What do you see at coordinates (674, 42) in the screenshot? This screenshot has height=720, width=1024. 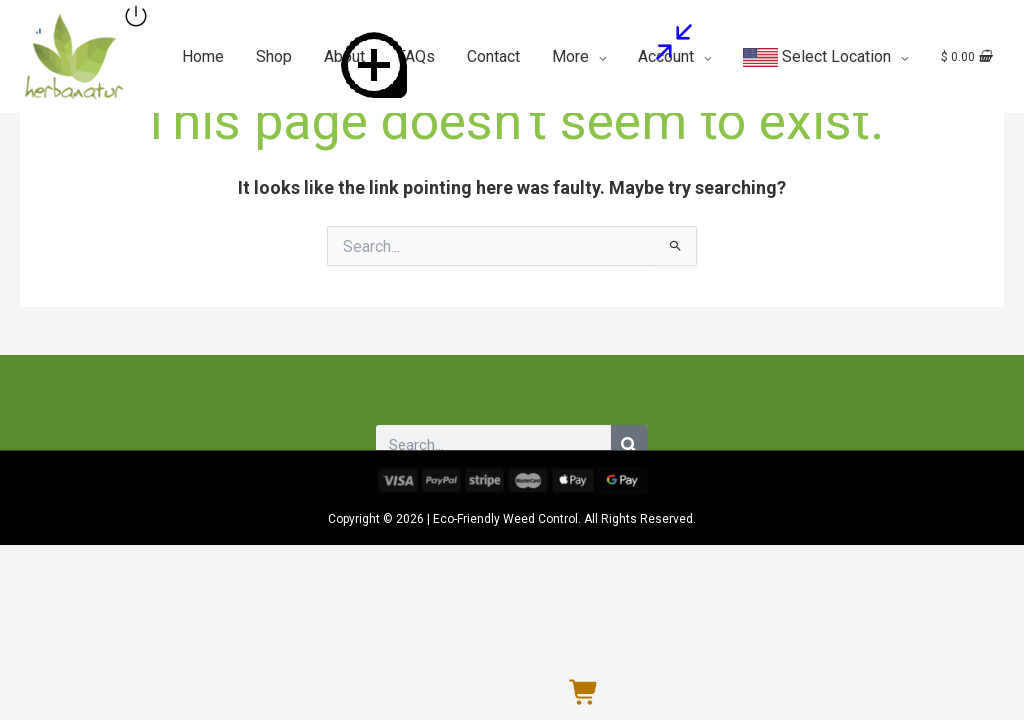 I see `minimize or collapse the current window` at bounding box center [674, 42].